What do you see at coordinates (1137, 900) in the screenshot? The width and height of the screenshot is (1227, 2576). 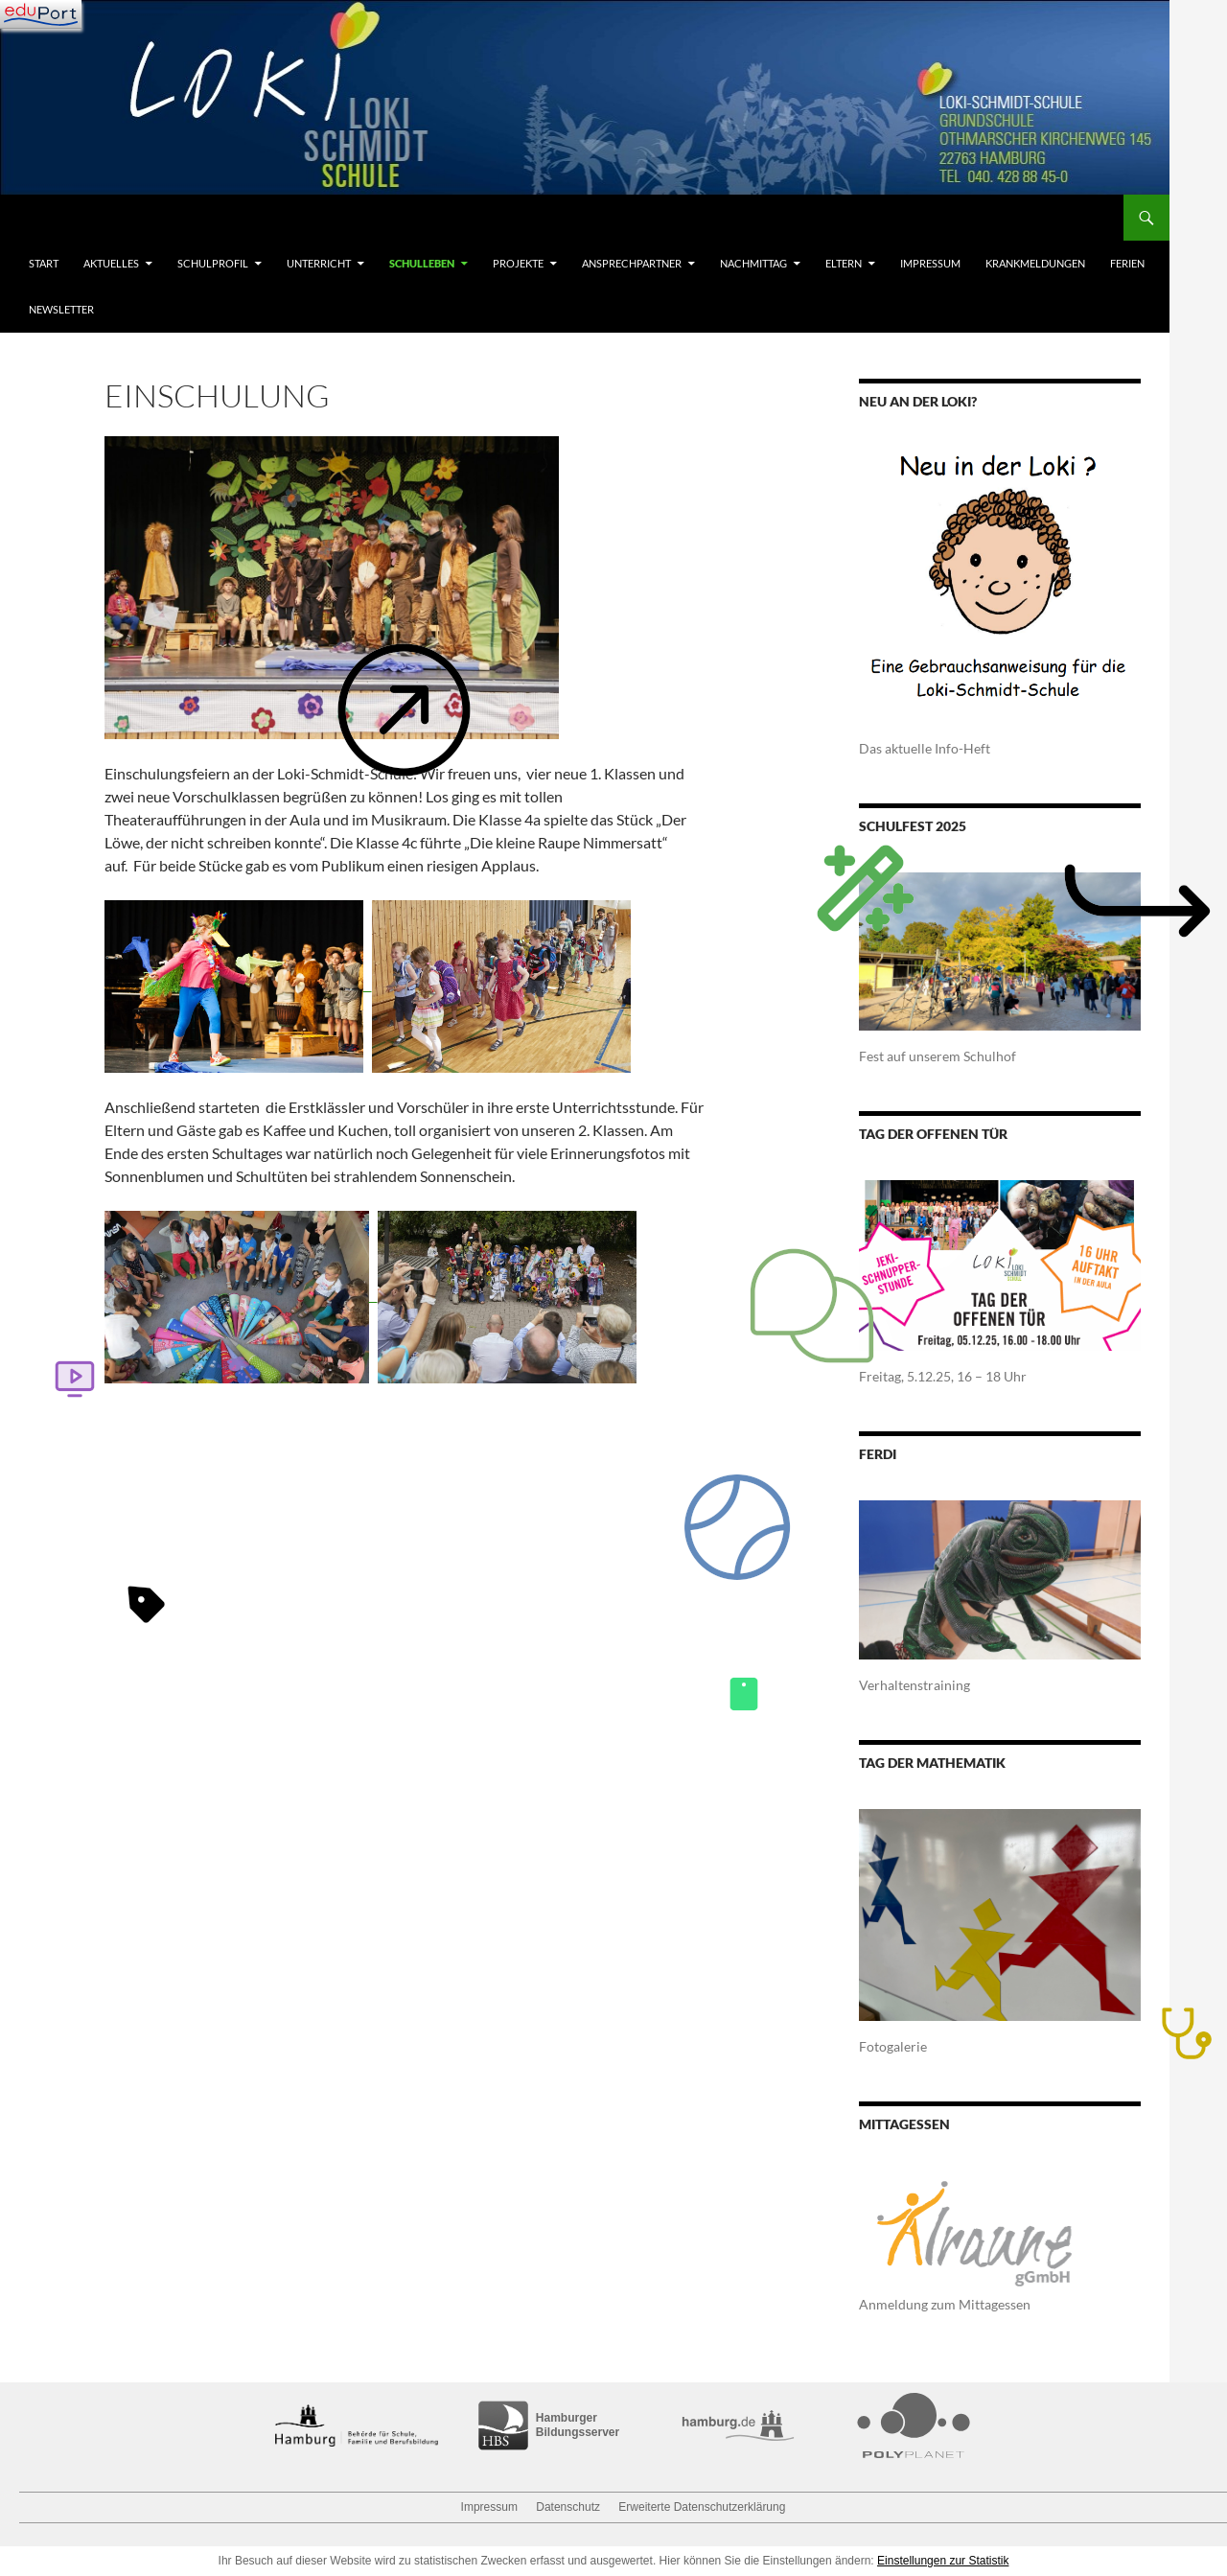 I see `forward or redirect a message` at bounding box center [1137, 900].